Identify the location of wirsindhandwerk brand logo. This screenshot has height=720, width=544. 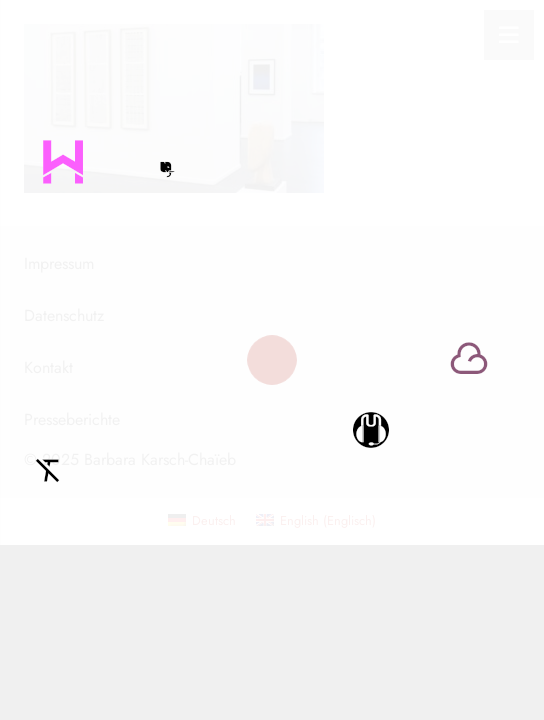
(63, 162).